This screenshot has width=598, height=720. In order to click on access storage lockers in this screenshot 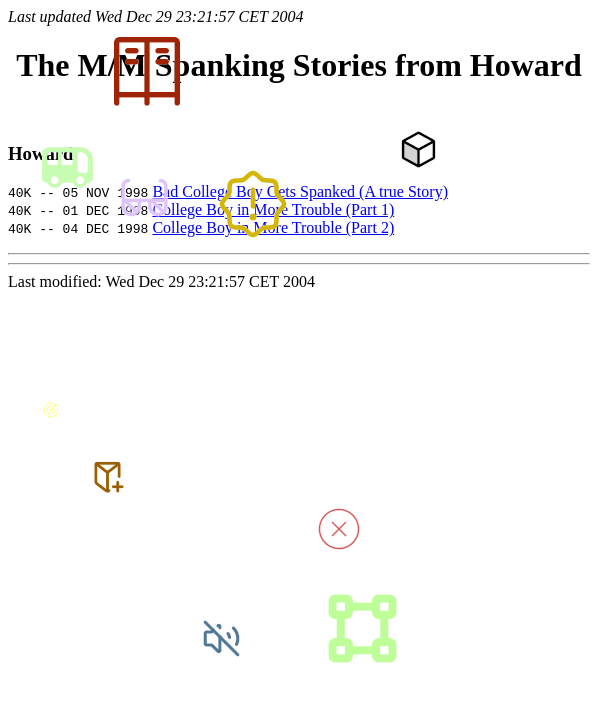, I will do `click(147, 70)`.